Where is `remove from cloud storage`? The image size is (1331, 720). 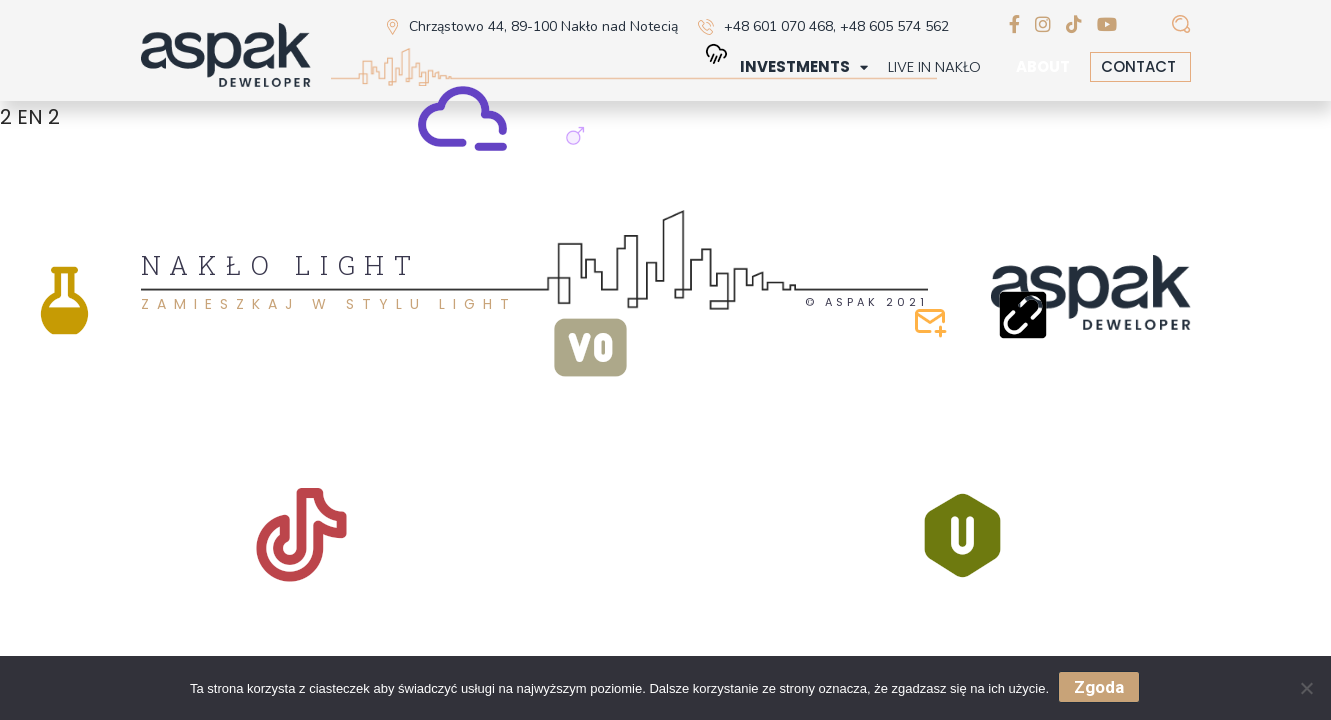
remove from cloud storage is located at coordinates (462, 118).